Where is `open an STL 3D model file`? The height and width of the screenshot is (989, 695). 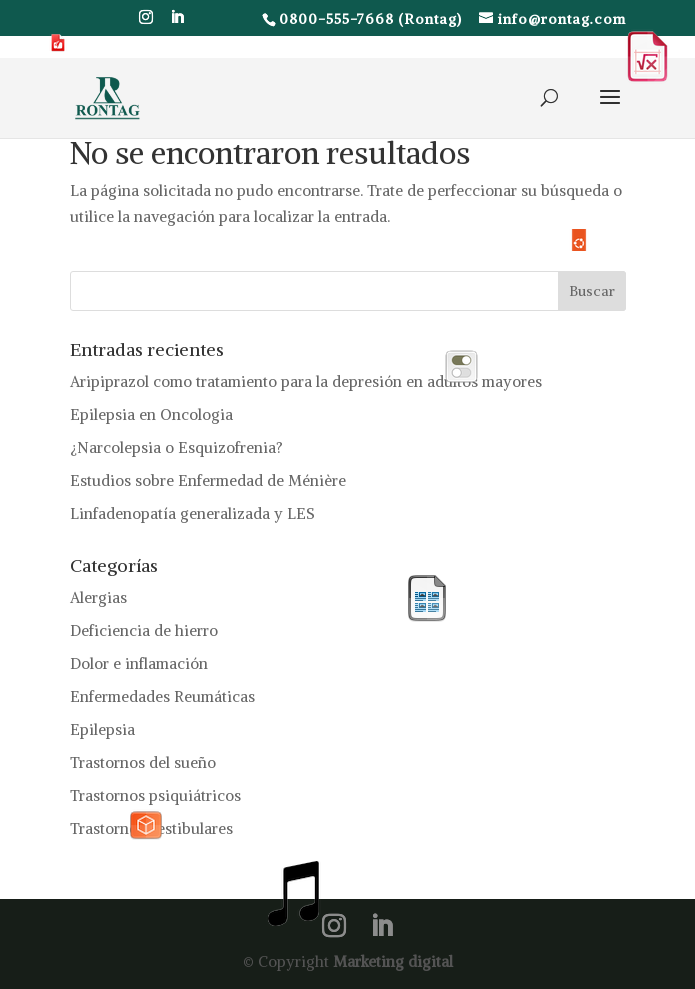 open an STL 3D model file is located at coordinates (146, 824).